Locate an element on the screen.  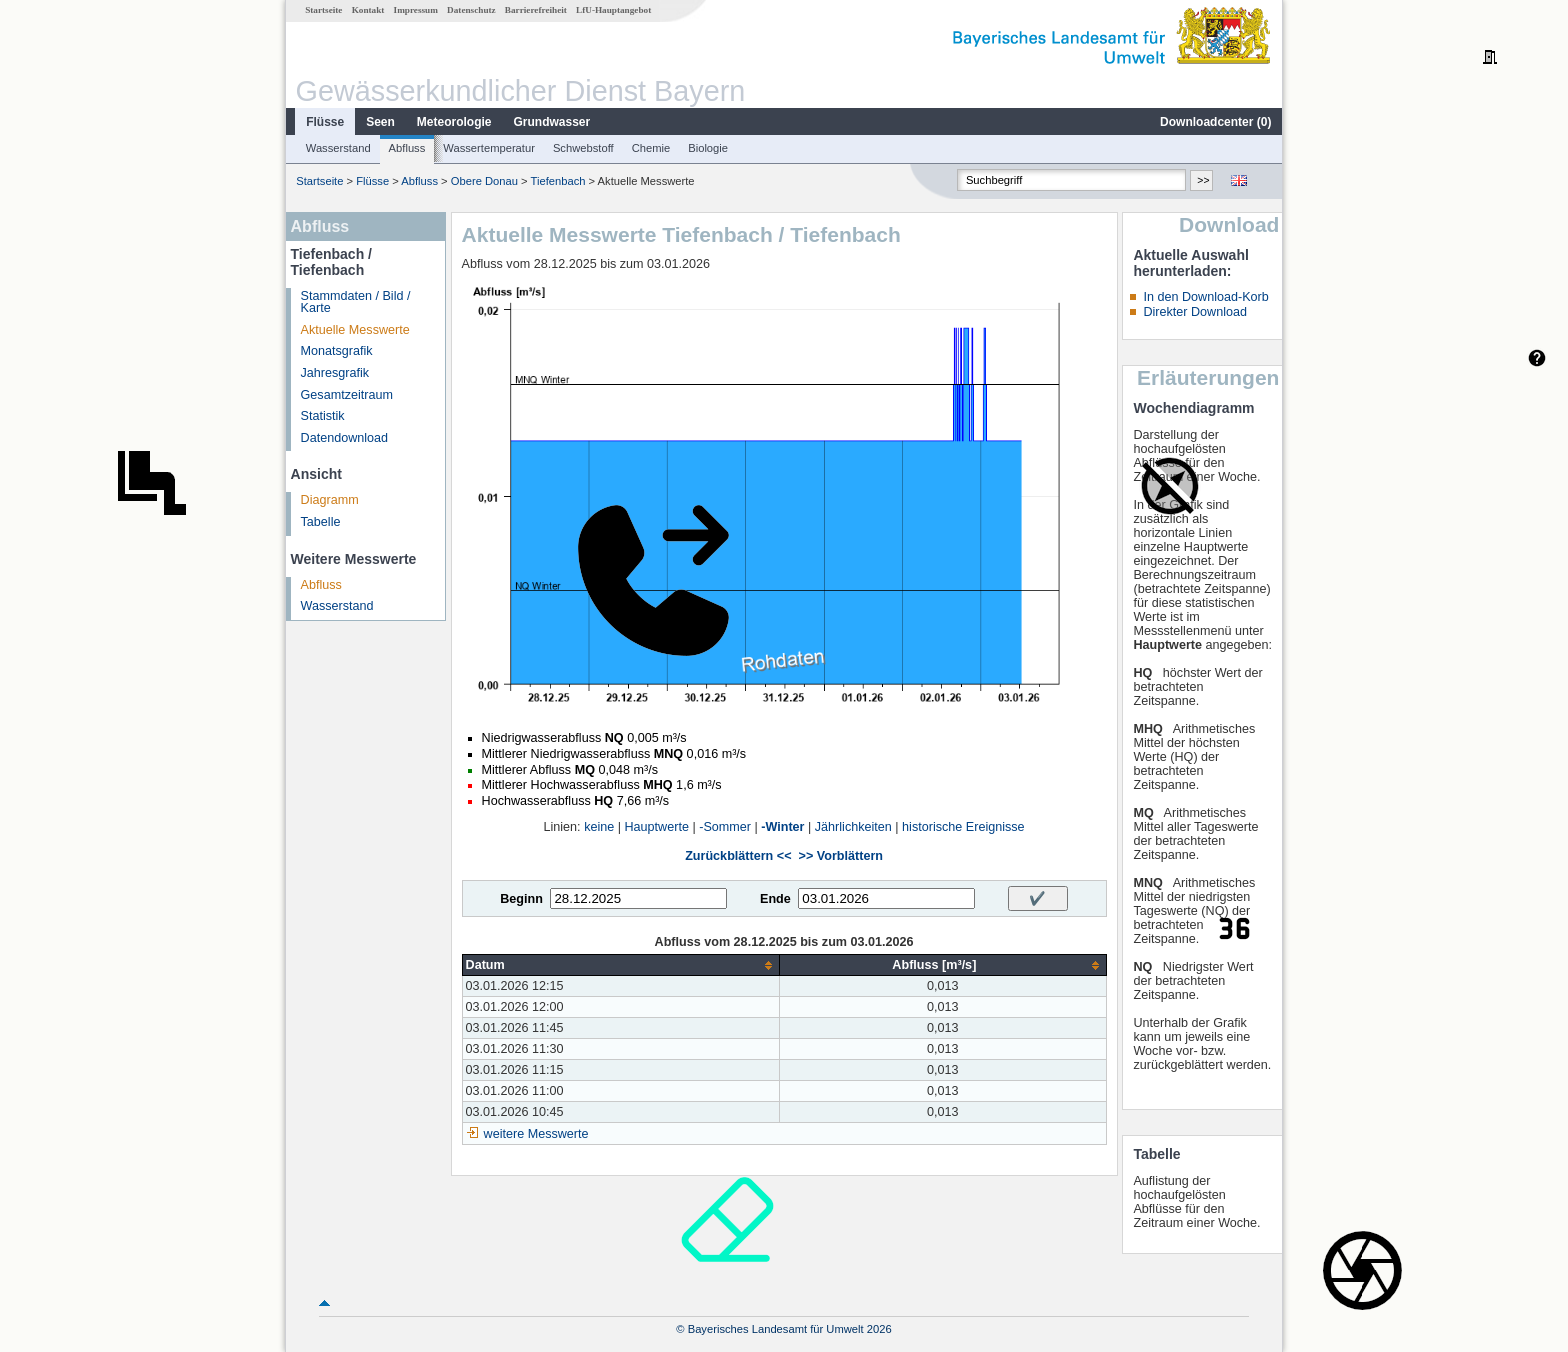
standard legroom seat selection is located at coordinates (150, 483).